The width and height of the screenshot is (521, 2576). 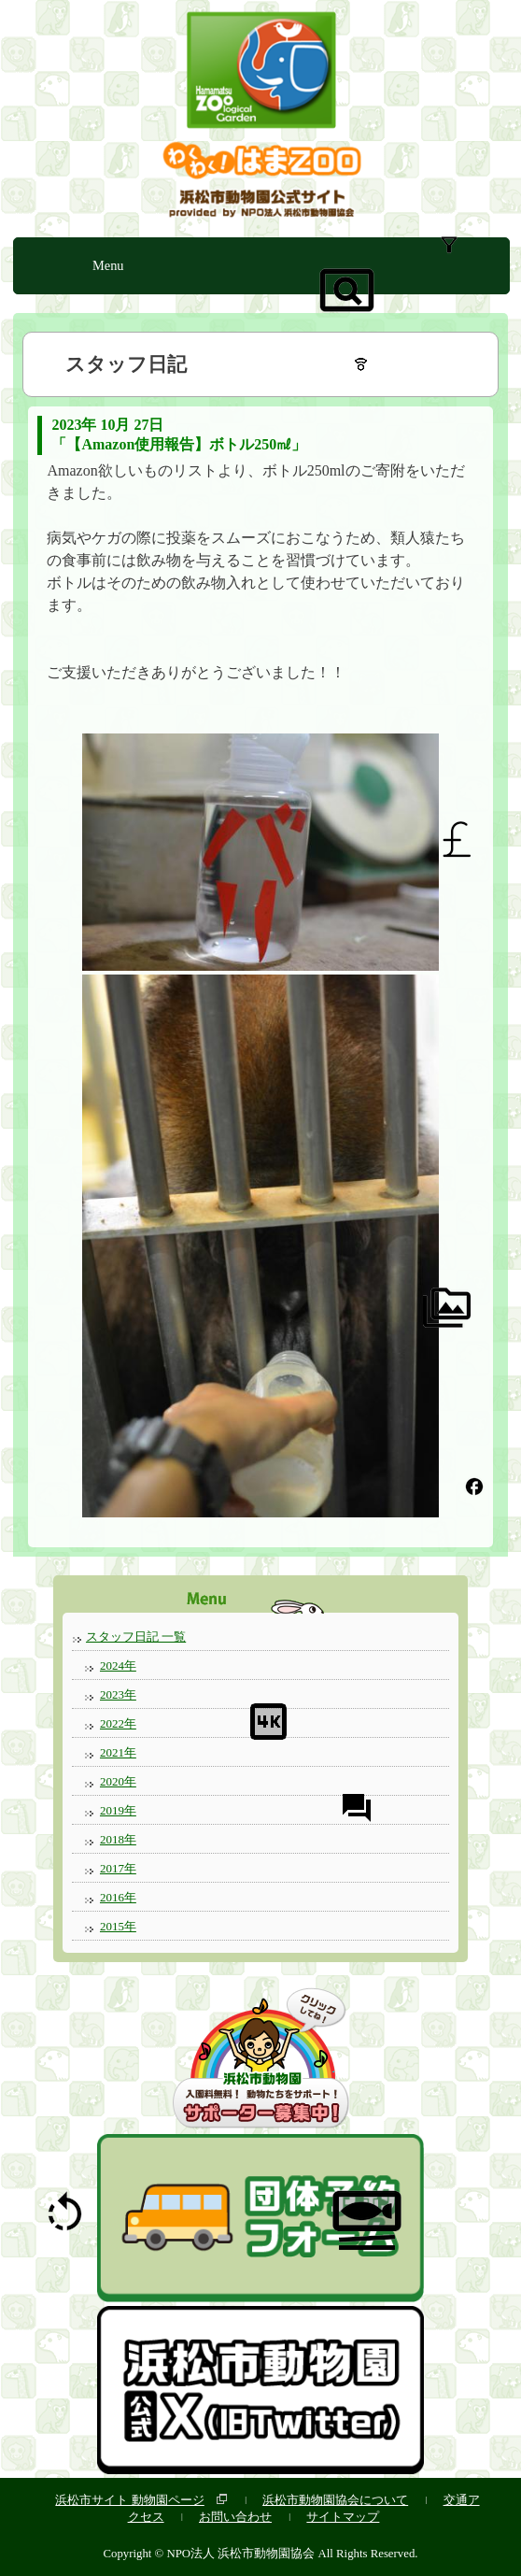 I want to click on access photo and media library, so click(x=446, y=1307).